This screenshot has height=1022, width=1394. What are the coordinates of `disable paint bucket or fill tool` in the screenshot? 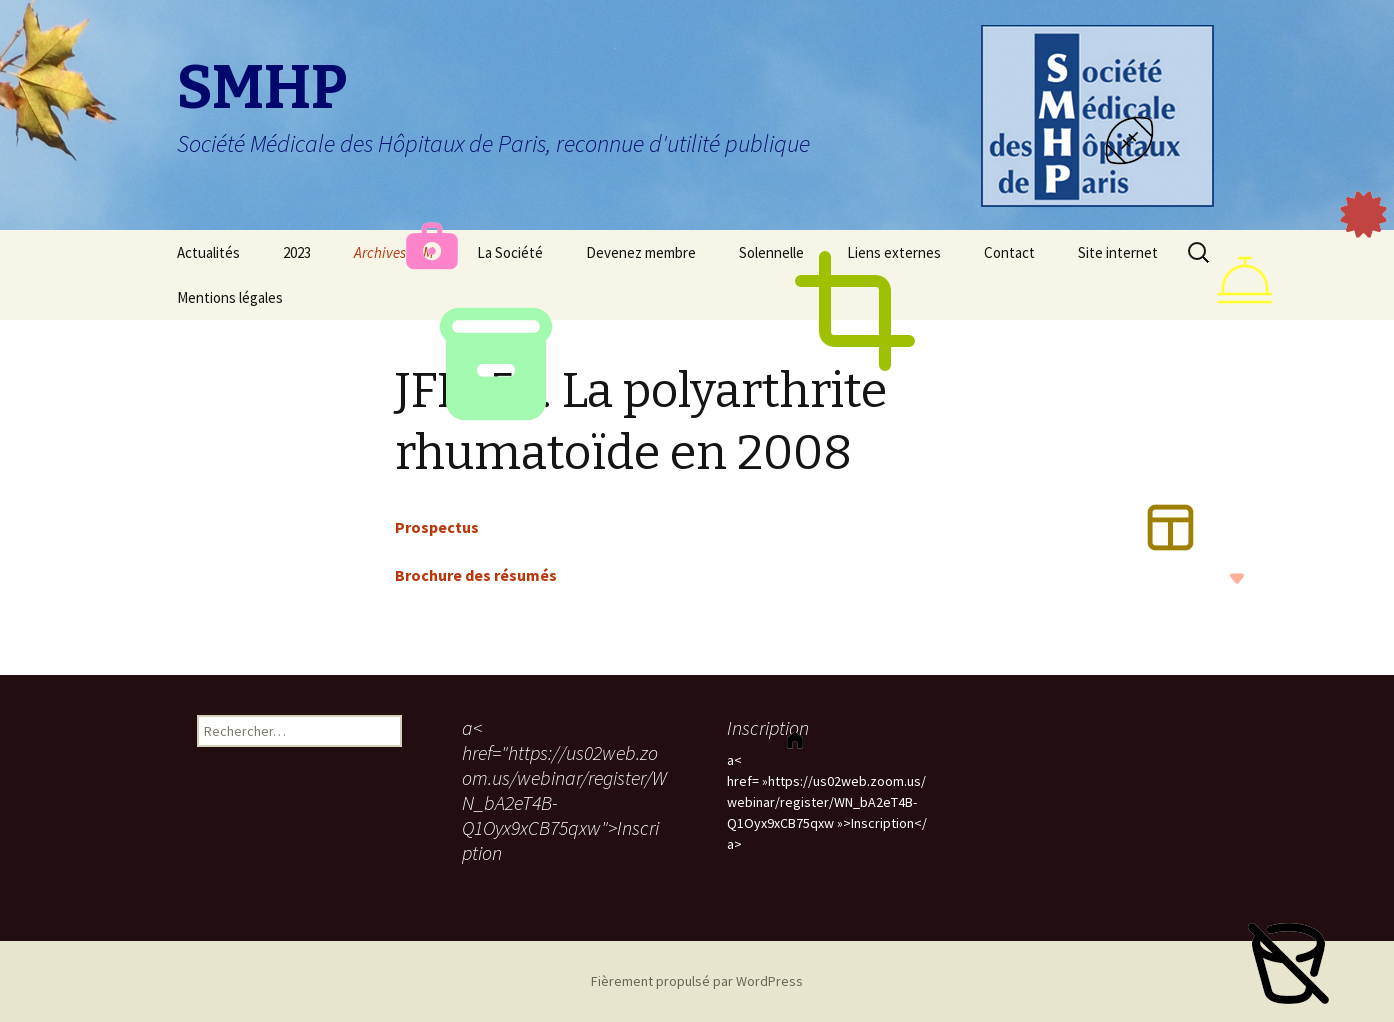 It's located at (1288, 963).